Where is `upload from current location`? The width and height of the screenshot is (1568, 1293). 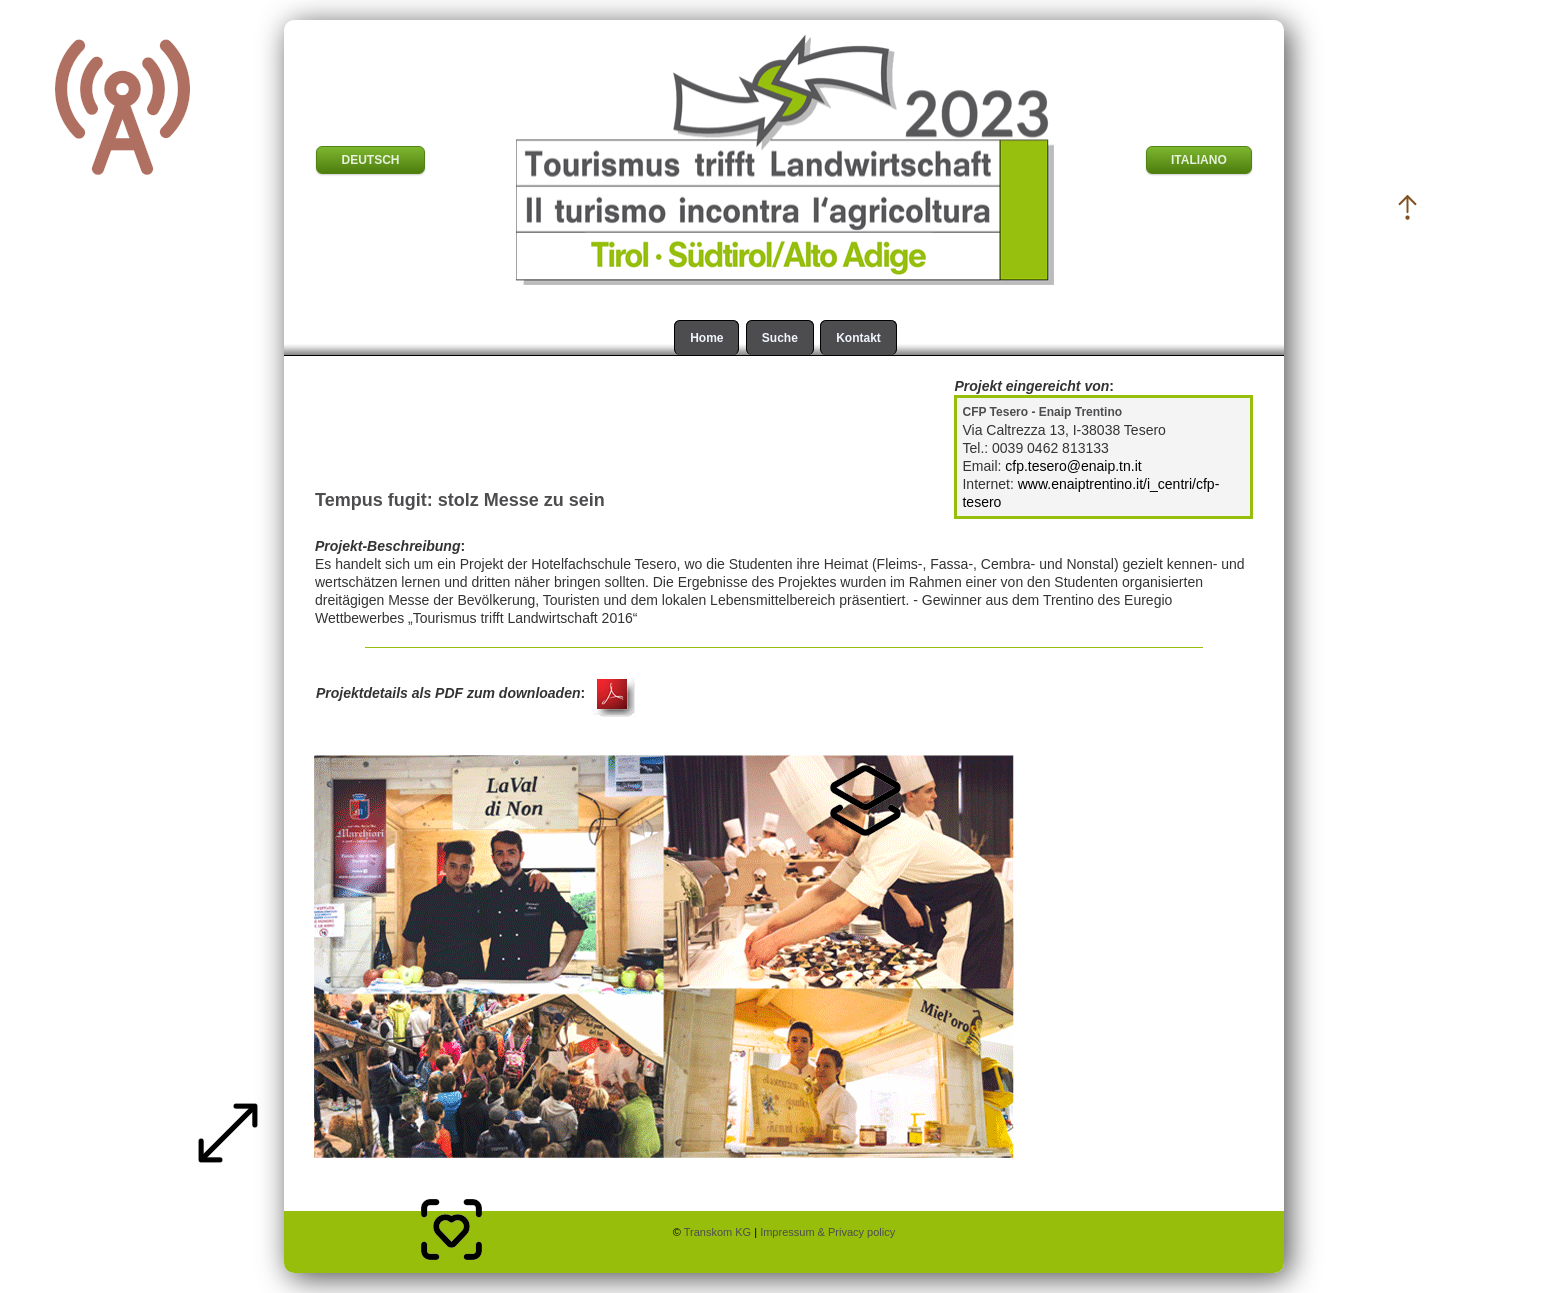
upload from current location is located at coordinates (1407, 207).